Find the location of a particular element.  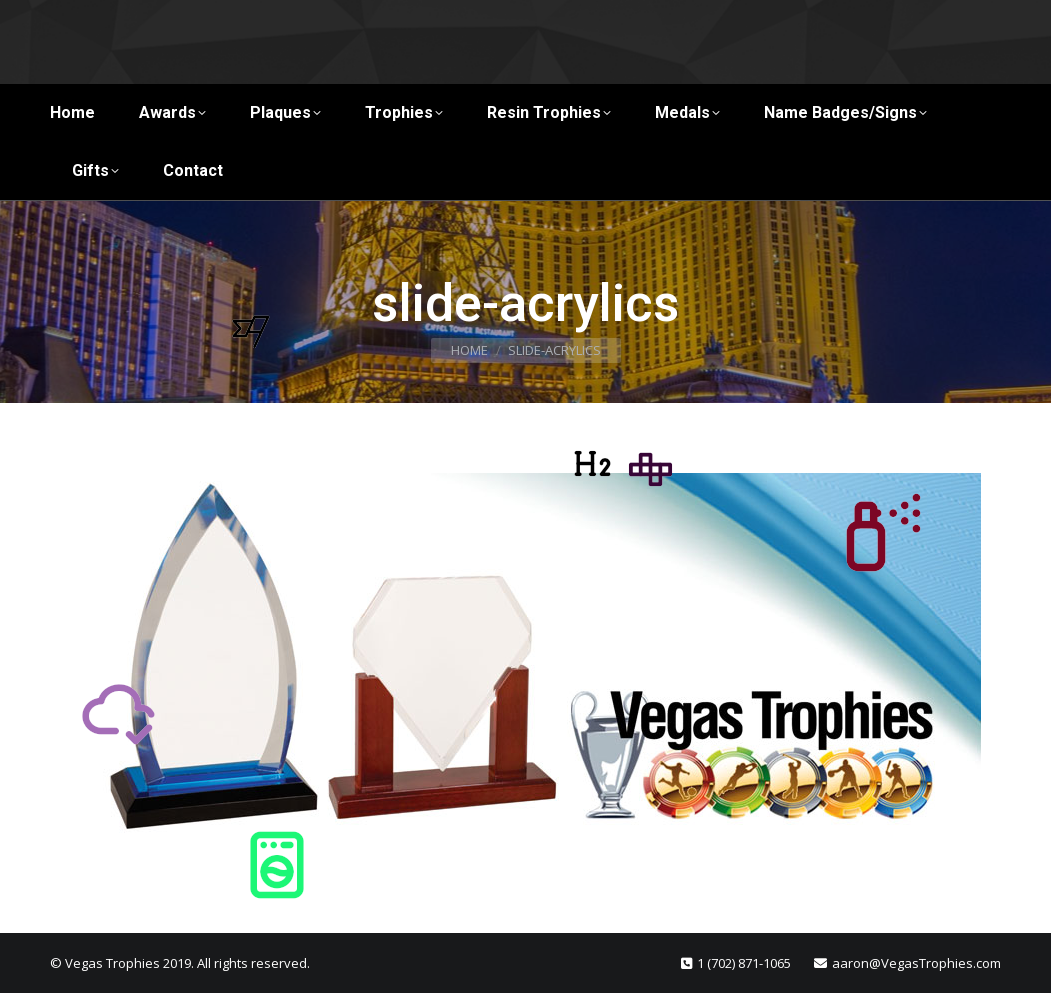

flag or bookmark an item is located at coordinates (250, 330).